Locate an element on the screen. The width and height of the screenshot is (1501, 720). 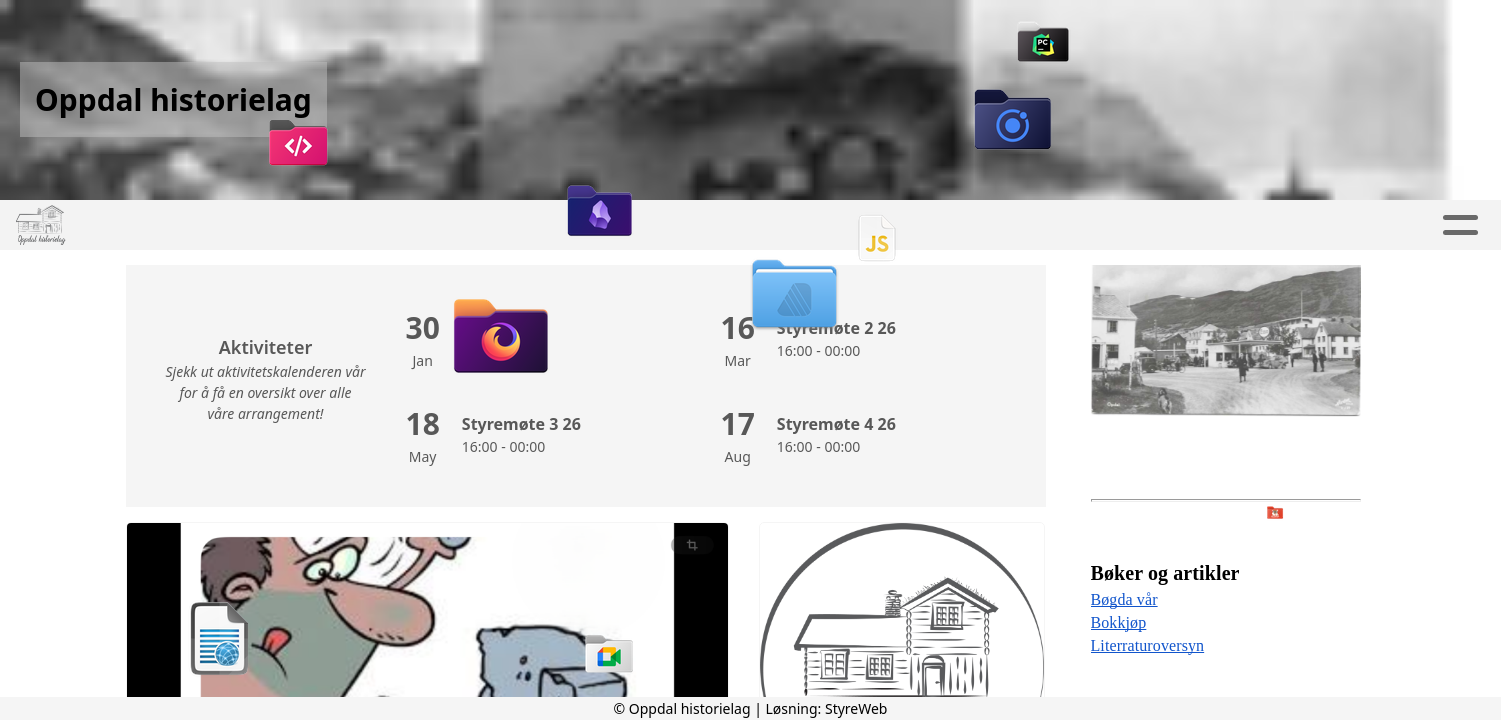
open firefox downloads folder is located at coordinates (500, 338).